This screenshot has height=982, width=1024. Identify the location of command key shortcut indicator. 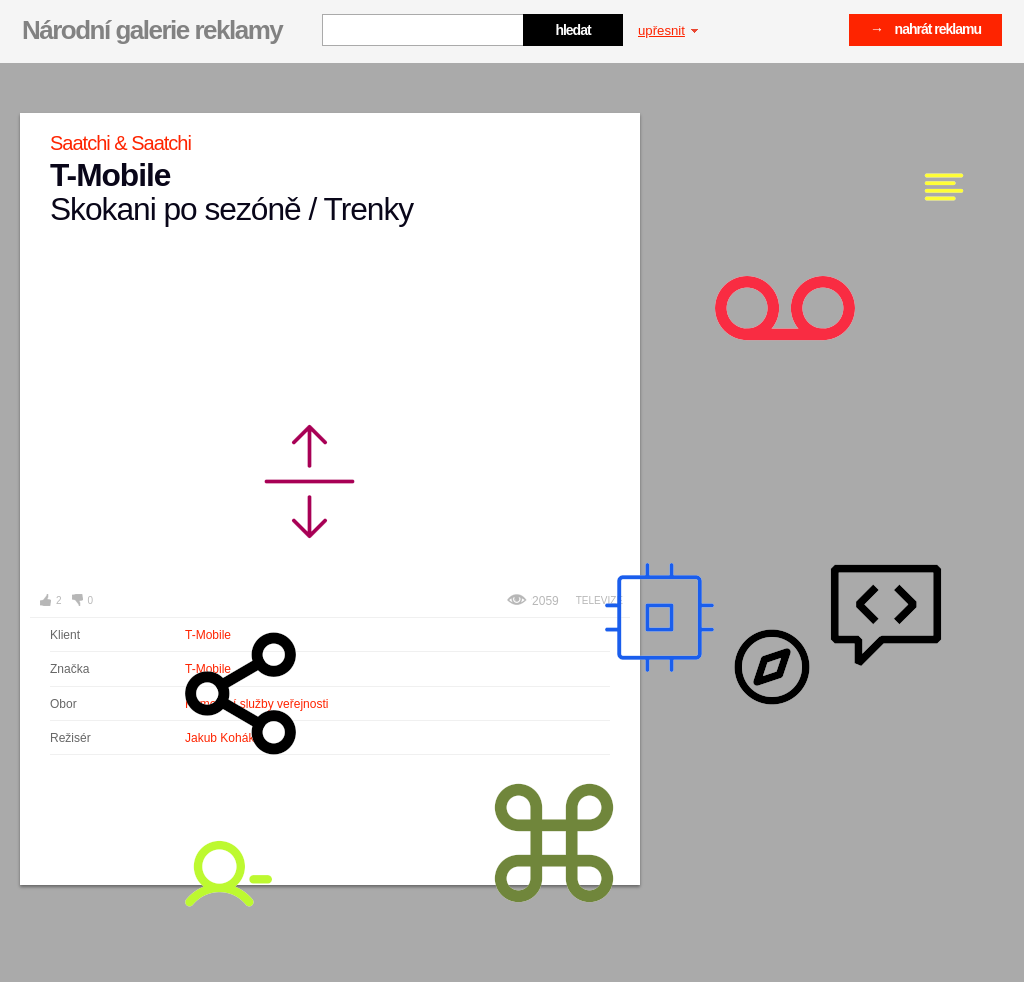
(554, 843).